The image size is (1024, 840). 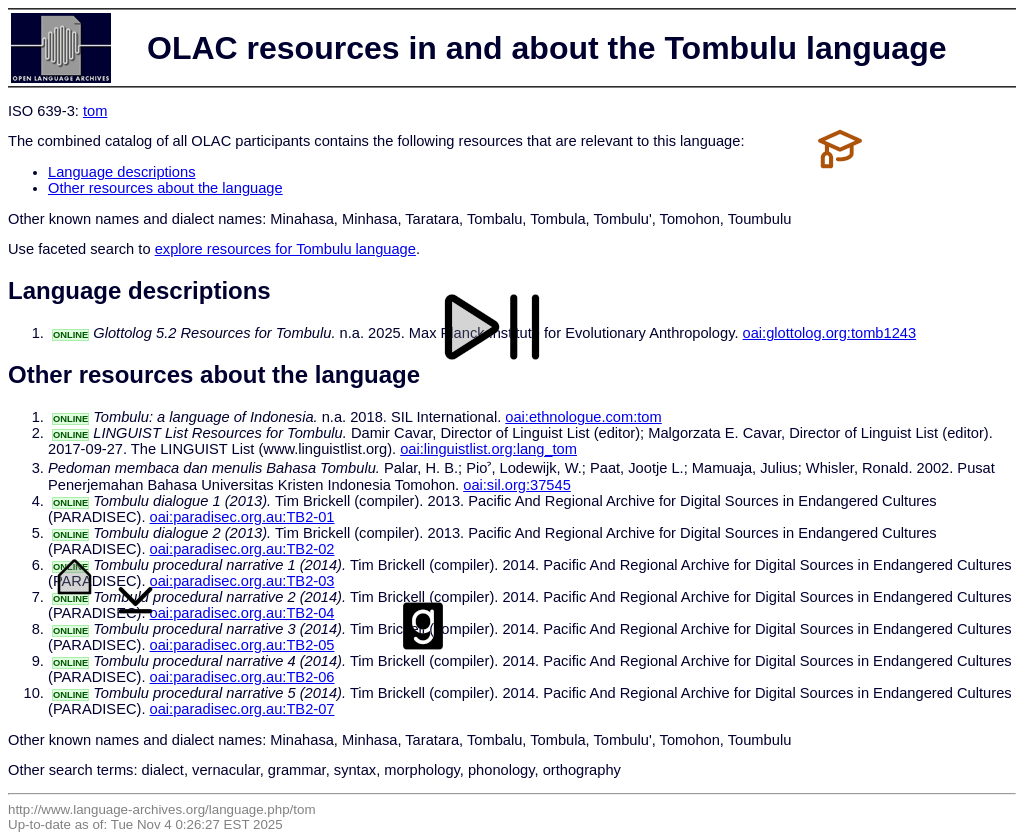 What do you see at coordinates (492, 327) in the screenshot?
I see `toggle between play and pause for media playback` at bounding box center [492, 327].